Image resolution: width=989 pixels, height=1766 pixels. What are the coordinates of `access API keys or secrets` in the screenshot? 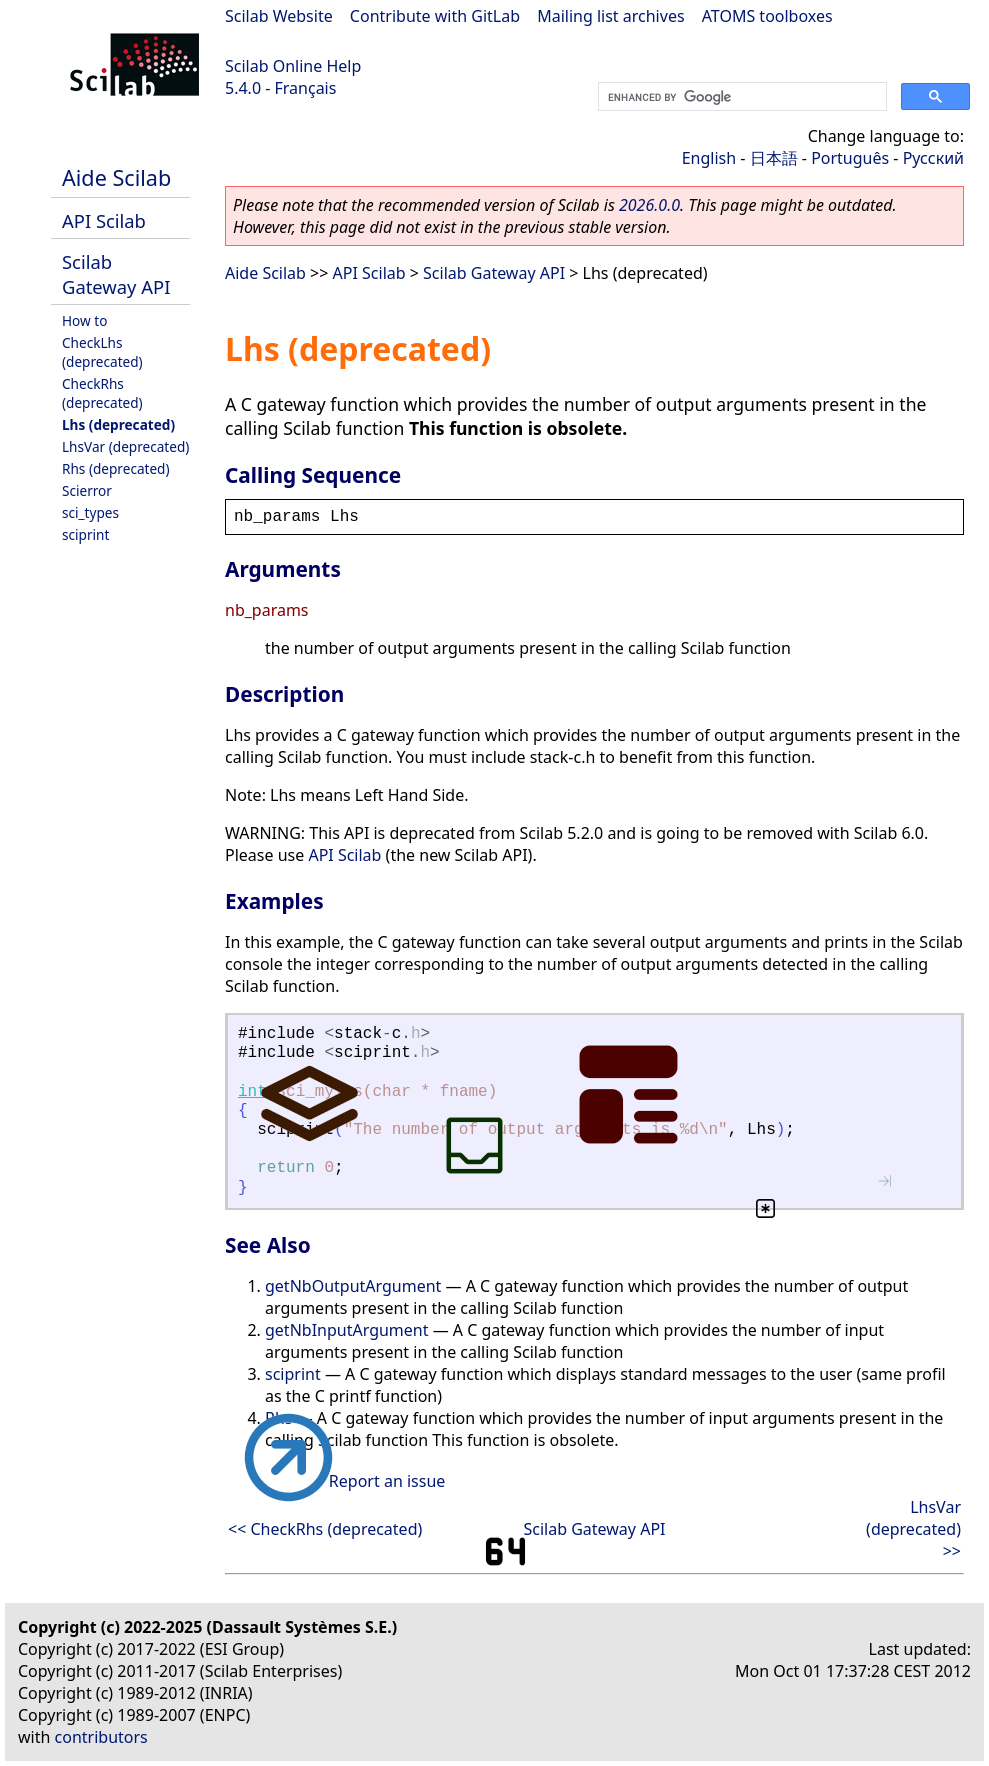 It's located at (765, 1208).